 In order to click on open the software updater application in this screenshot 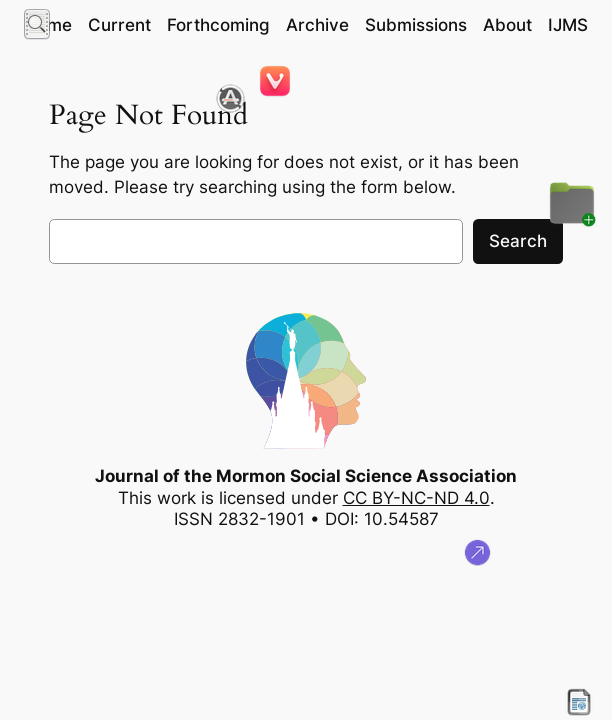, I will do `click(230, 98)`.